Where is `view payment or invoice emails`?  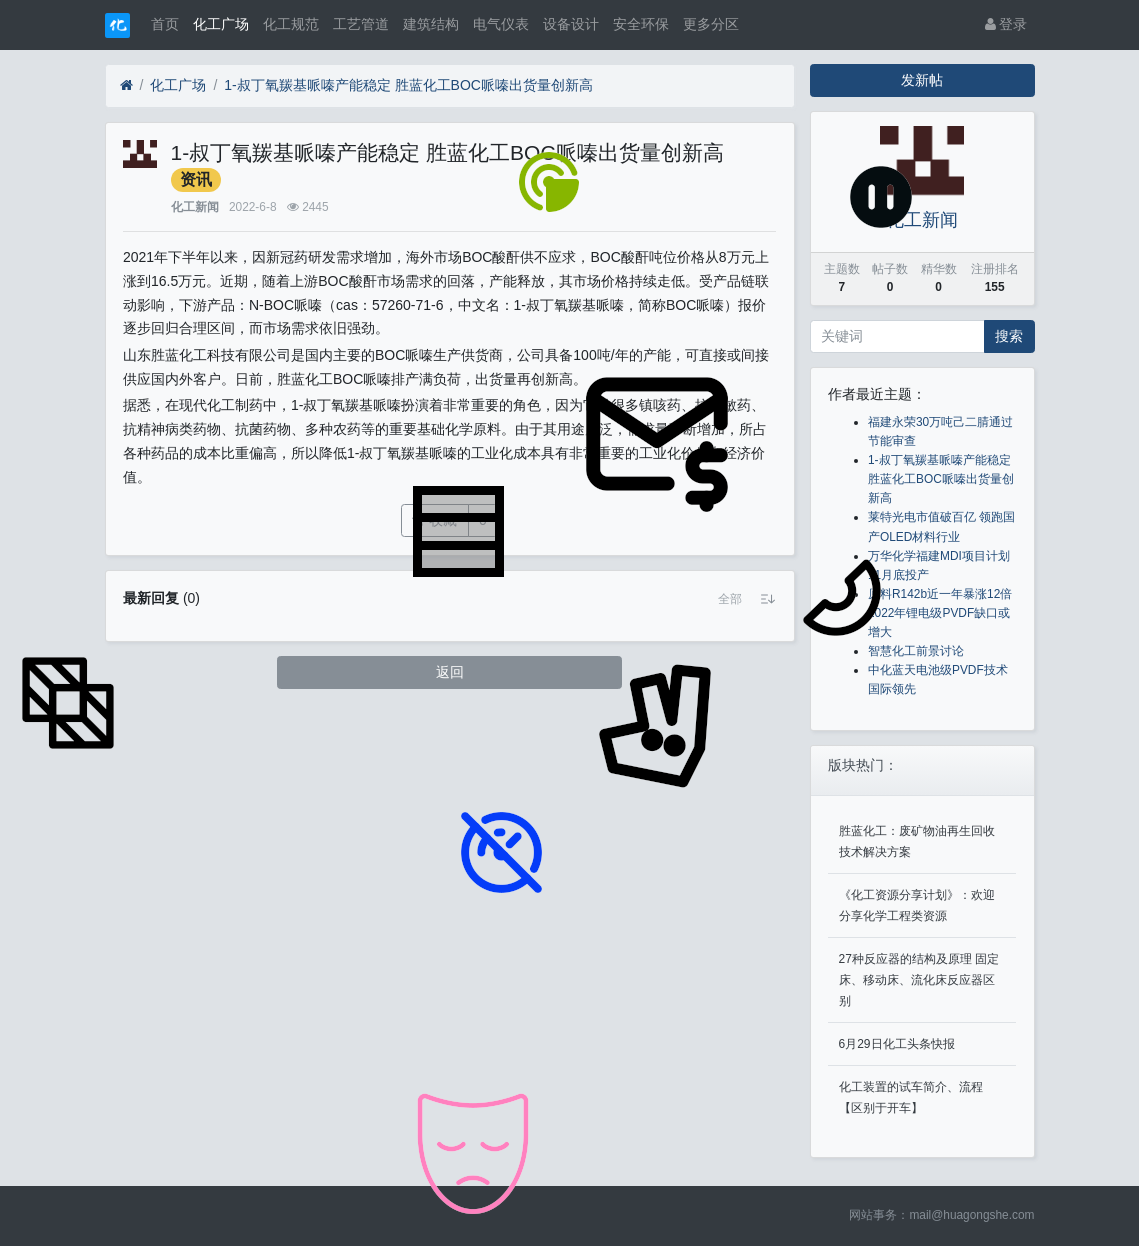
view payment or invoice emails is located at coordinates (657, 434).